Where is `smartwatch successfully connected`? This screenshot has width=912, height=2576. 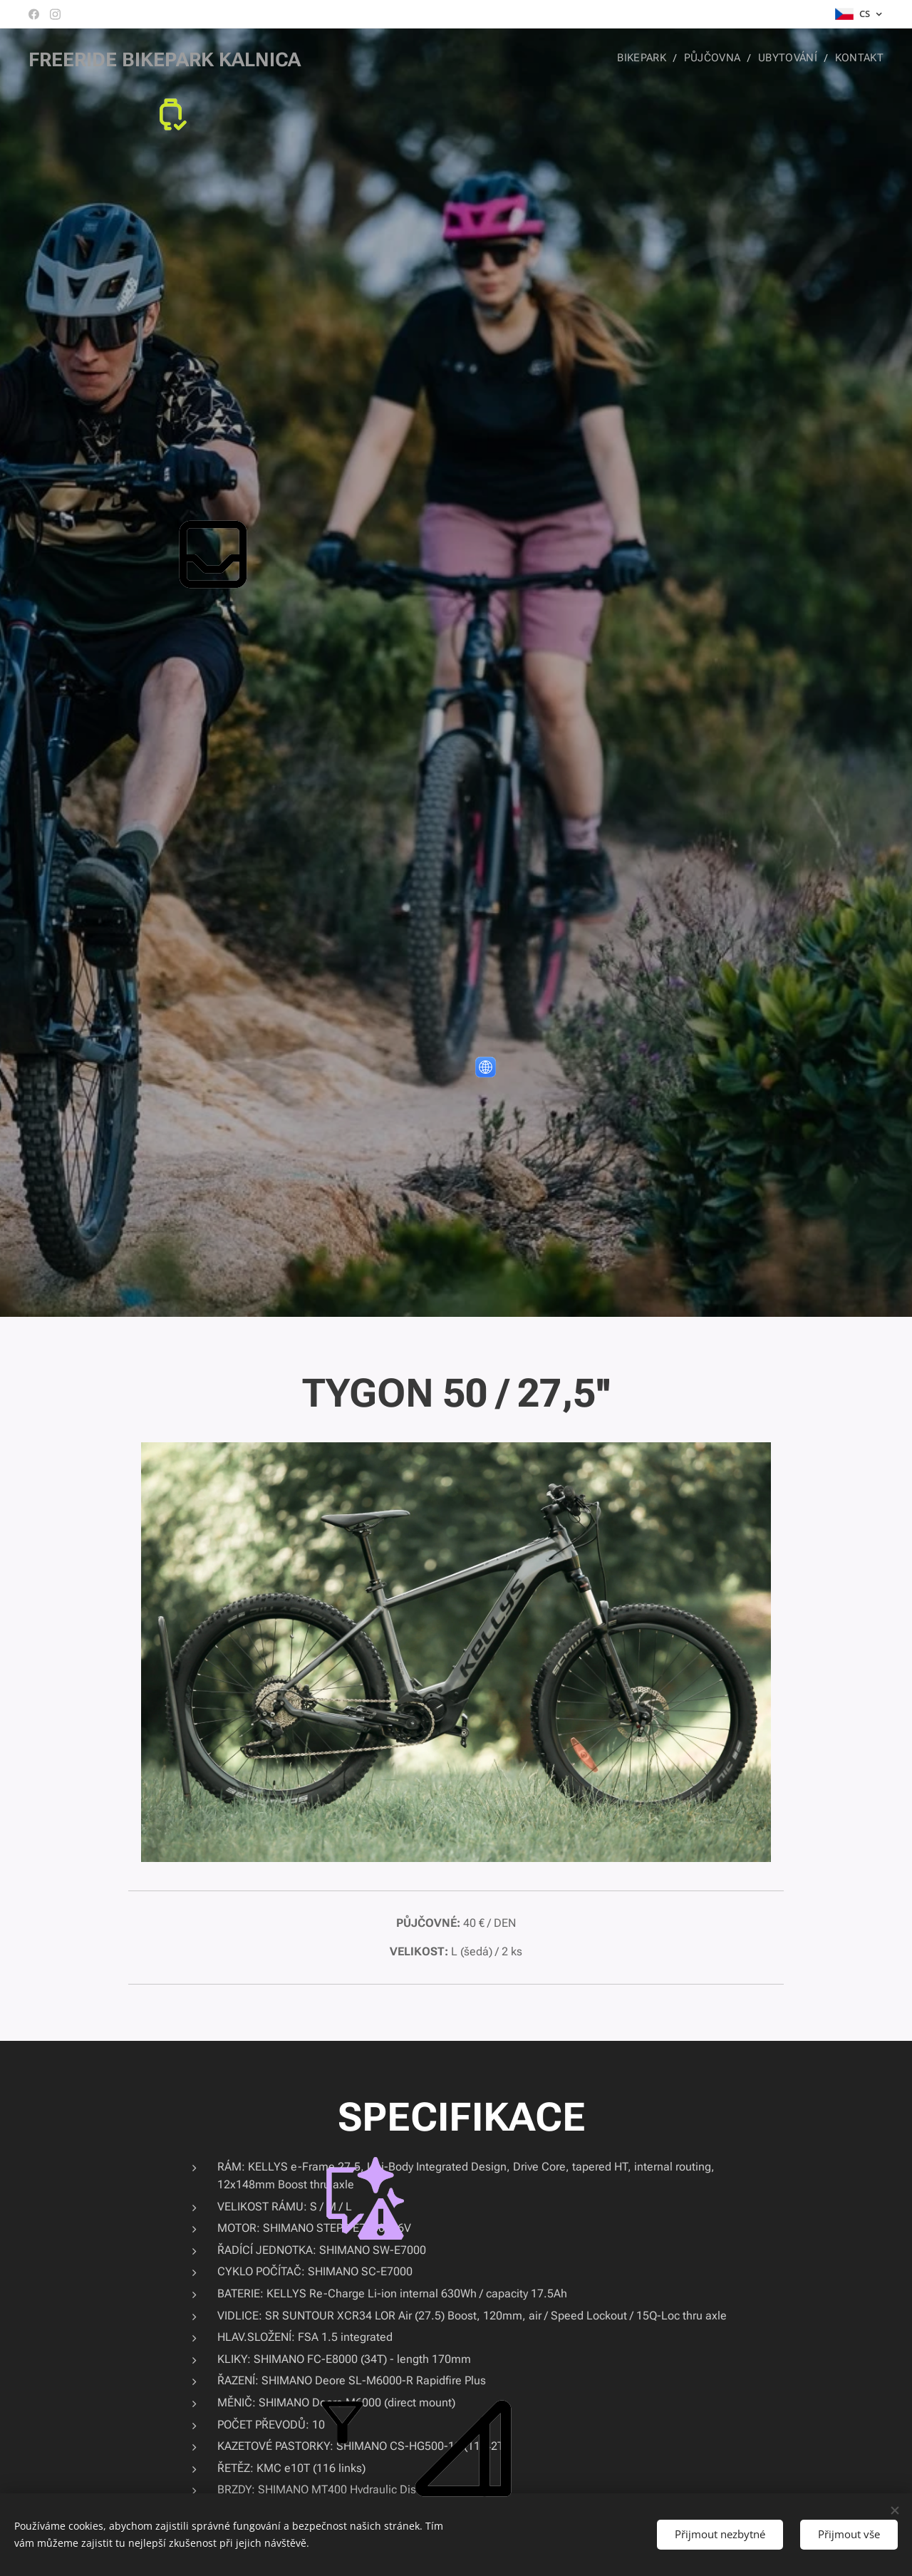
smartwatch successfully connected is located at coordinates (170, 114).